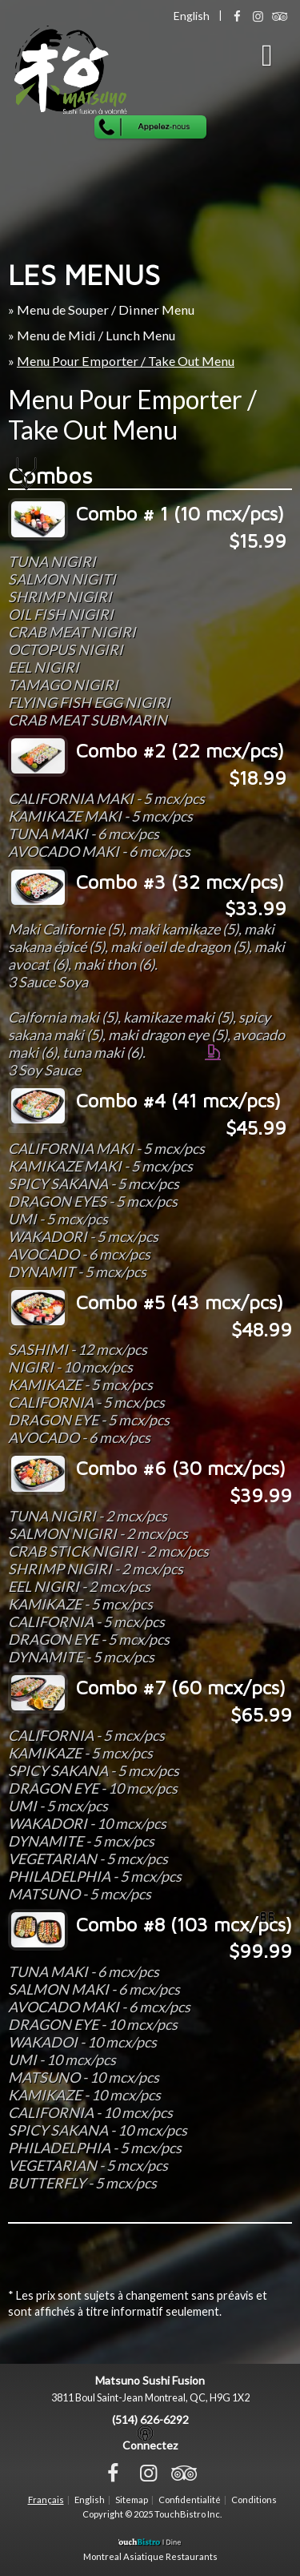 This screenshot has height=2576, width=300. What do you see at coordinates (145, 2433) in the screenshot?
I see `open Apple Podcasts app` at bounding box center [145, 2433].